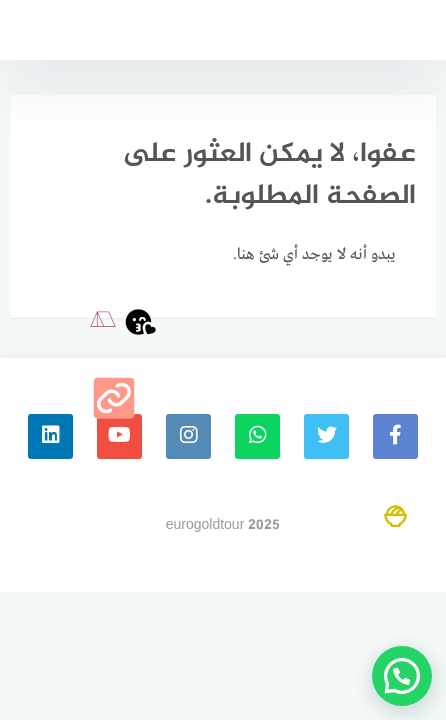  Describe the element at coordinates (114, 398) in the screenshot. I see `copy or share a link` at that location.